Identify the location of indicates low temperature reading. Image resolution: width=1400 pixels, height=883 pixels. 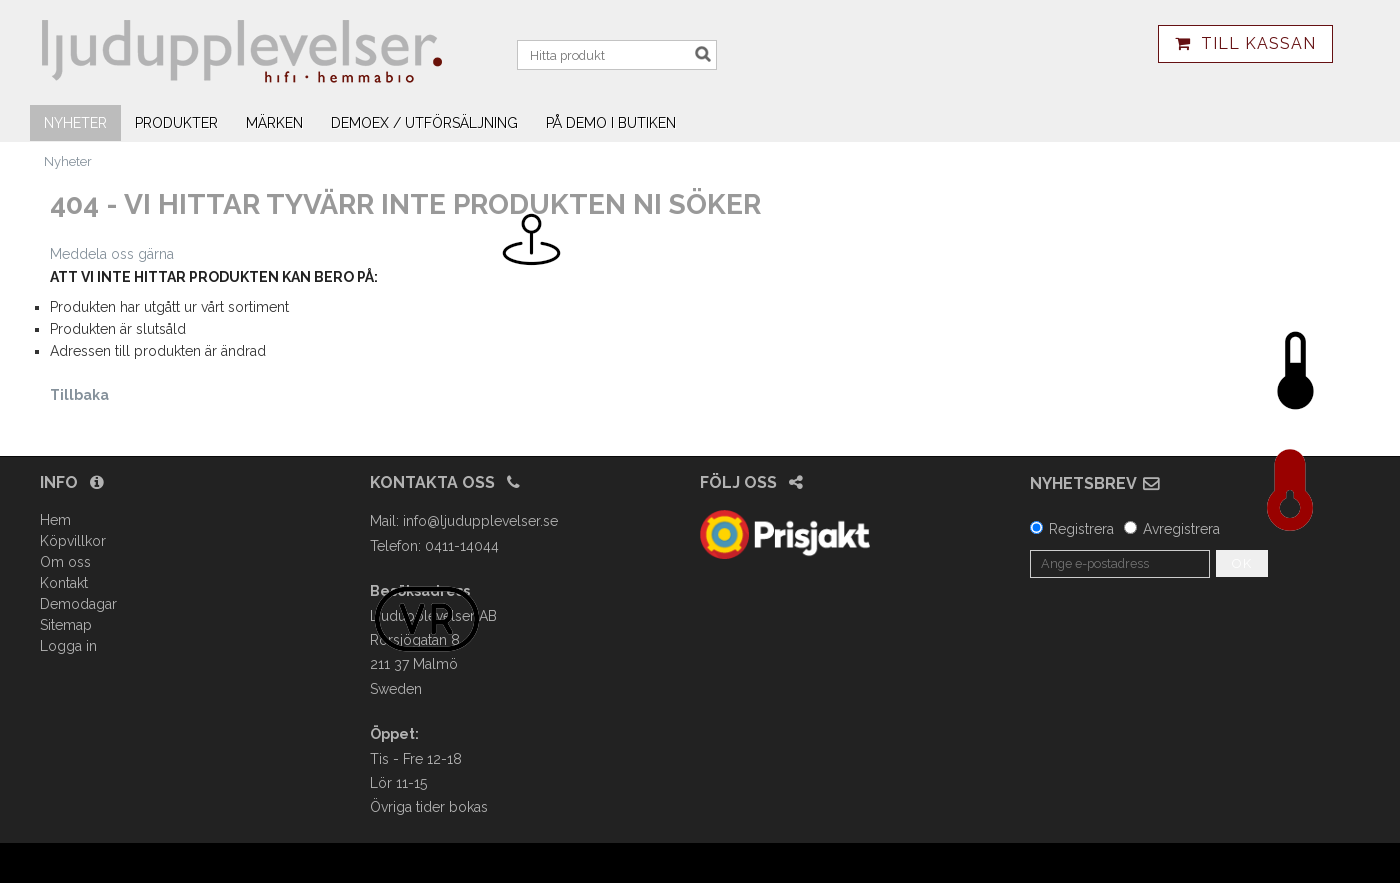
(1290, 490).